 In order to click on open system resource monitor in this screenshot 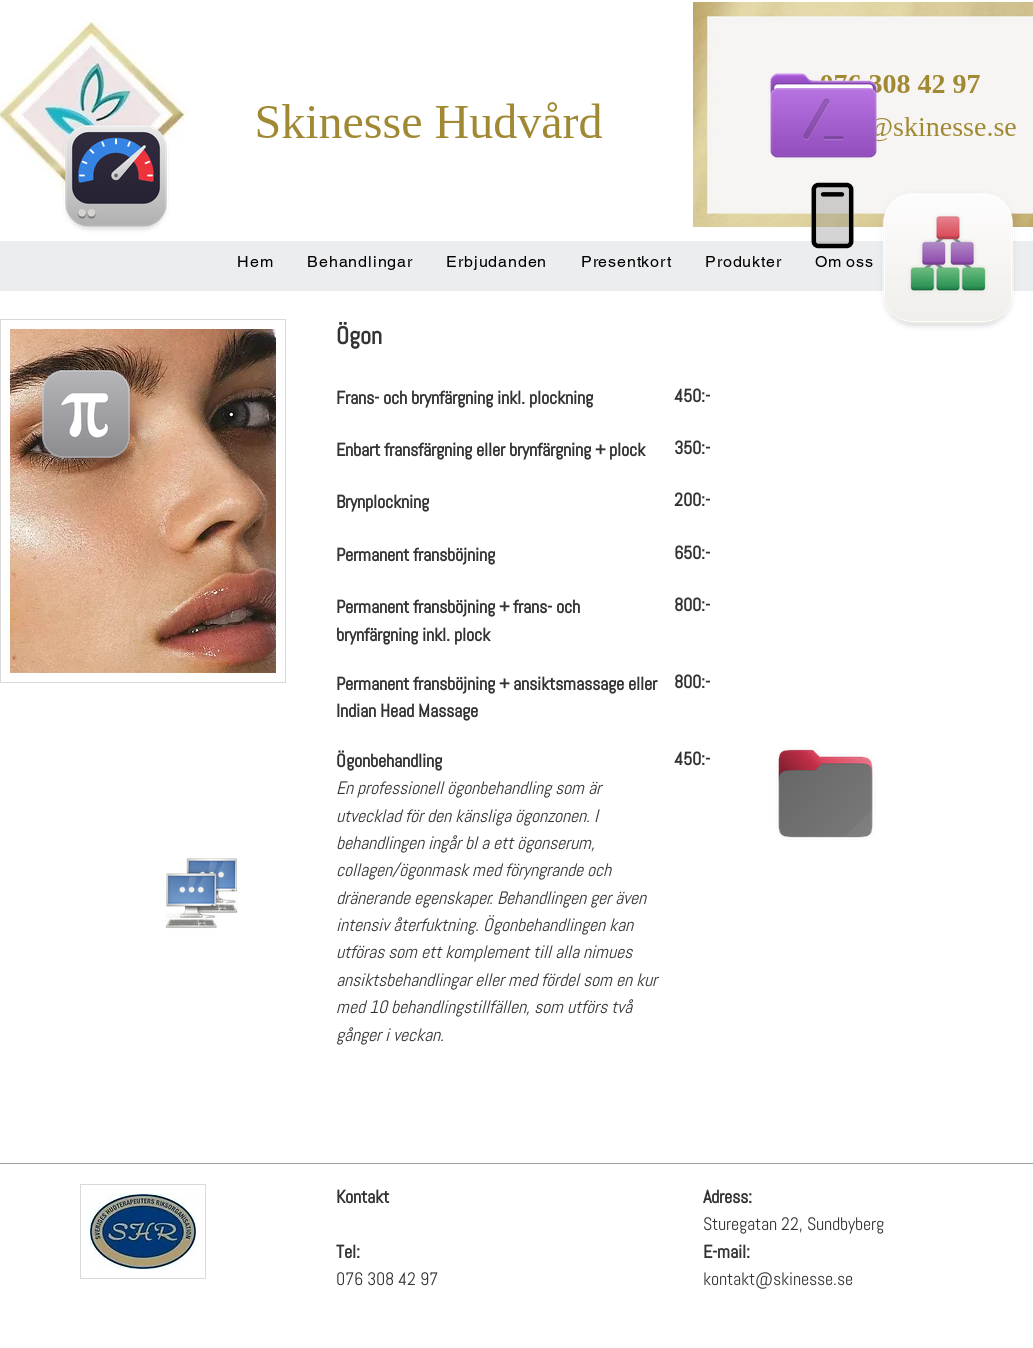, I will do `click(116, 176)`.